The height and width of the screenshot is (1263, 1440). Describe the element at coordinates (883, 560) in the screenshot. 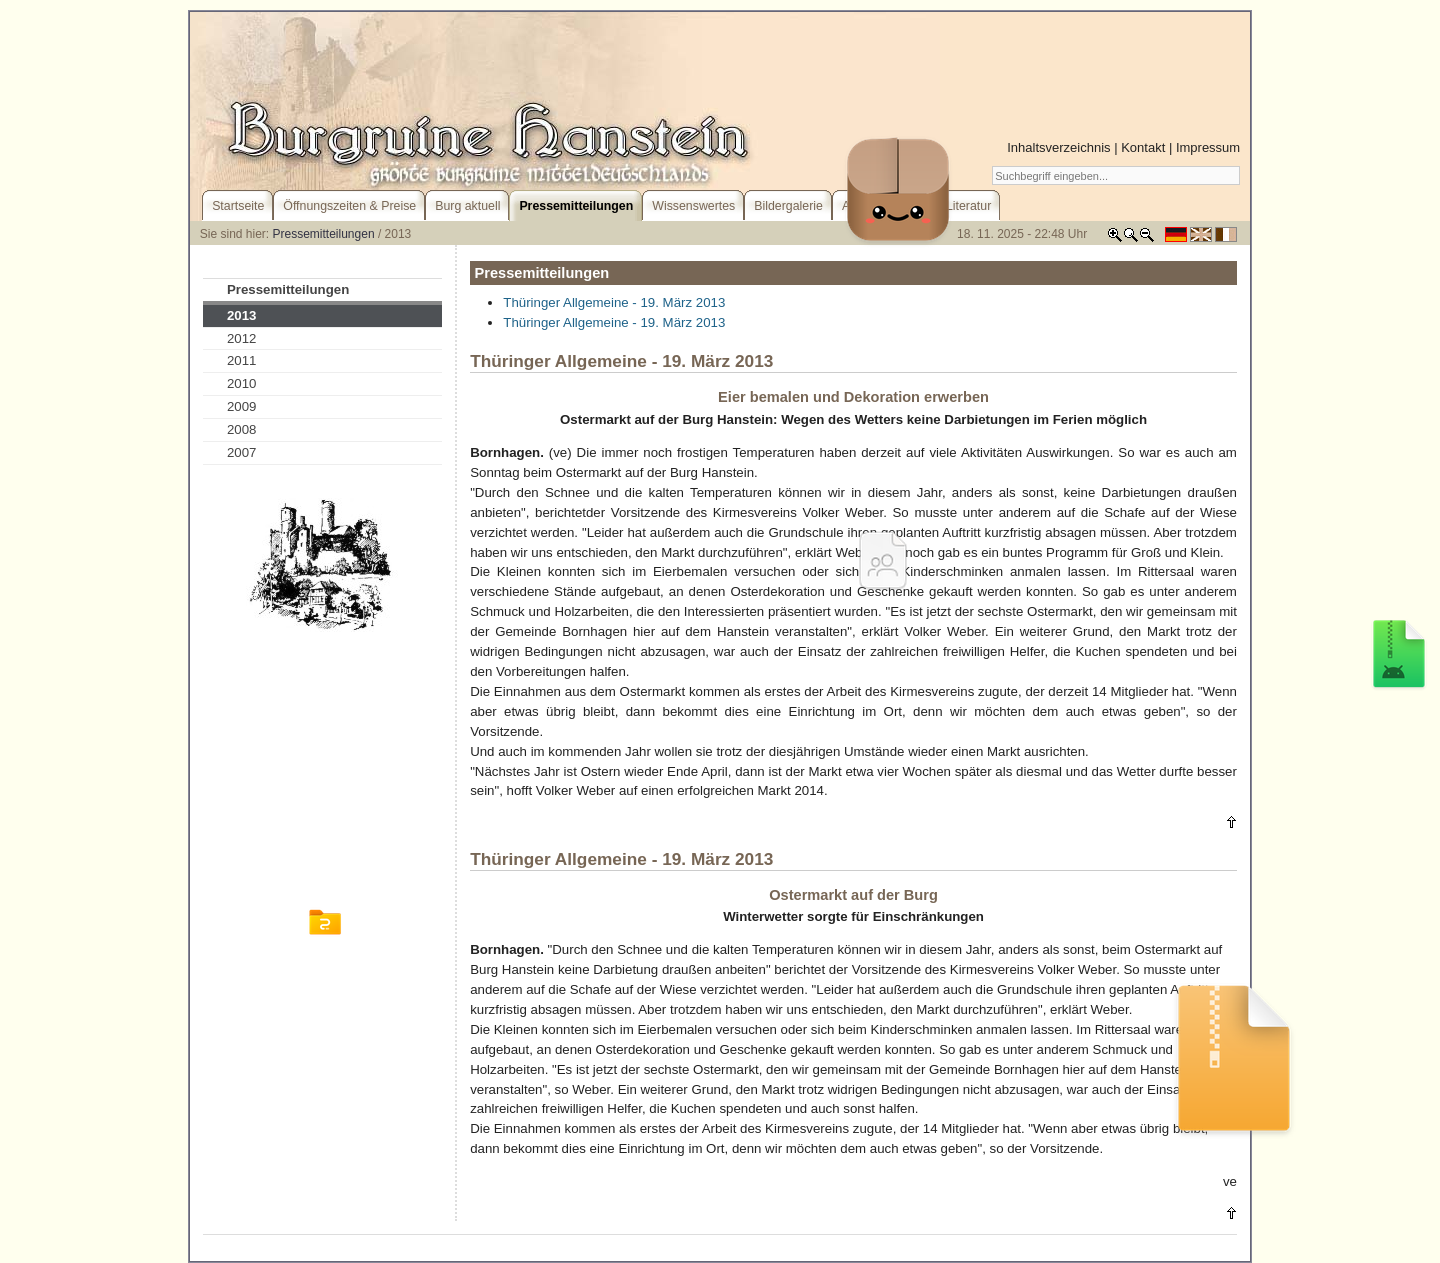

I see `indicates an authors or contributors file` at that location.